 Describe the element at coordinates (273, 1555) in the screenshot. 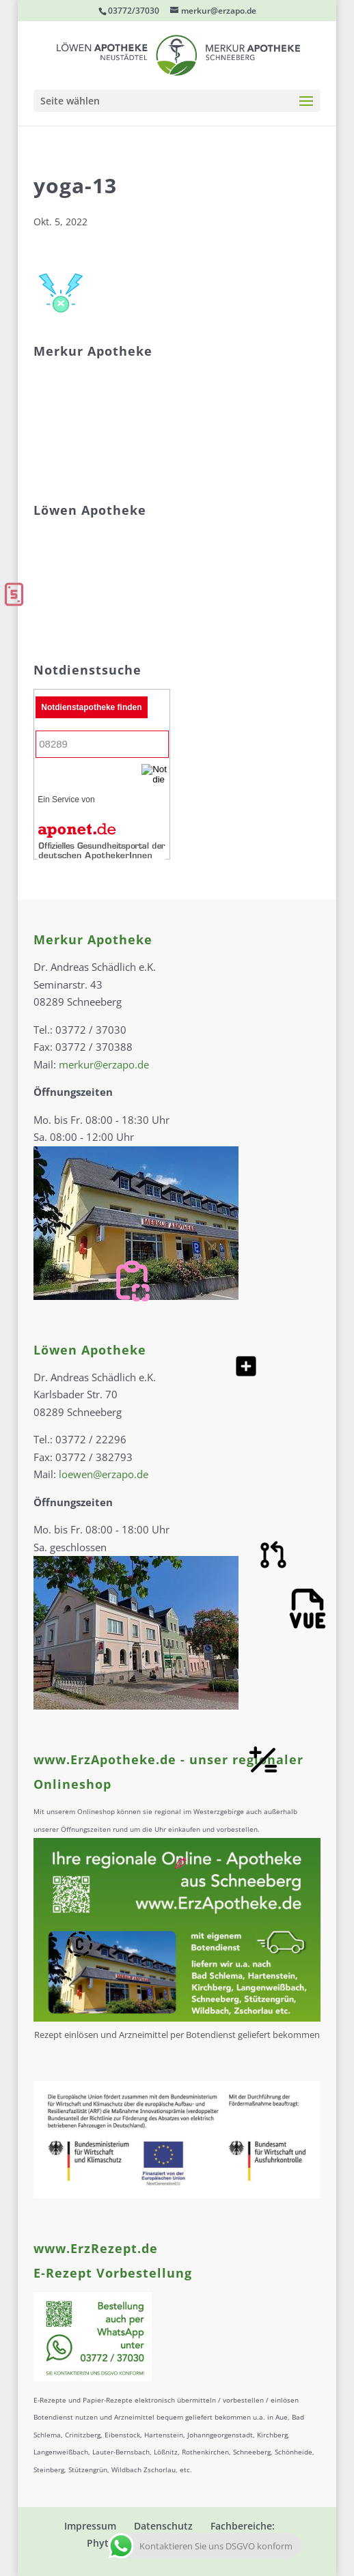

I see `create a new pull request` at that location.